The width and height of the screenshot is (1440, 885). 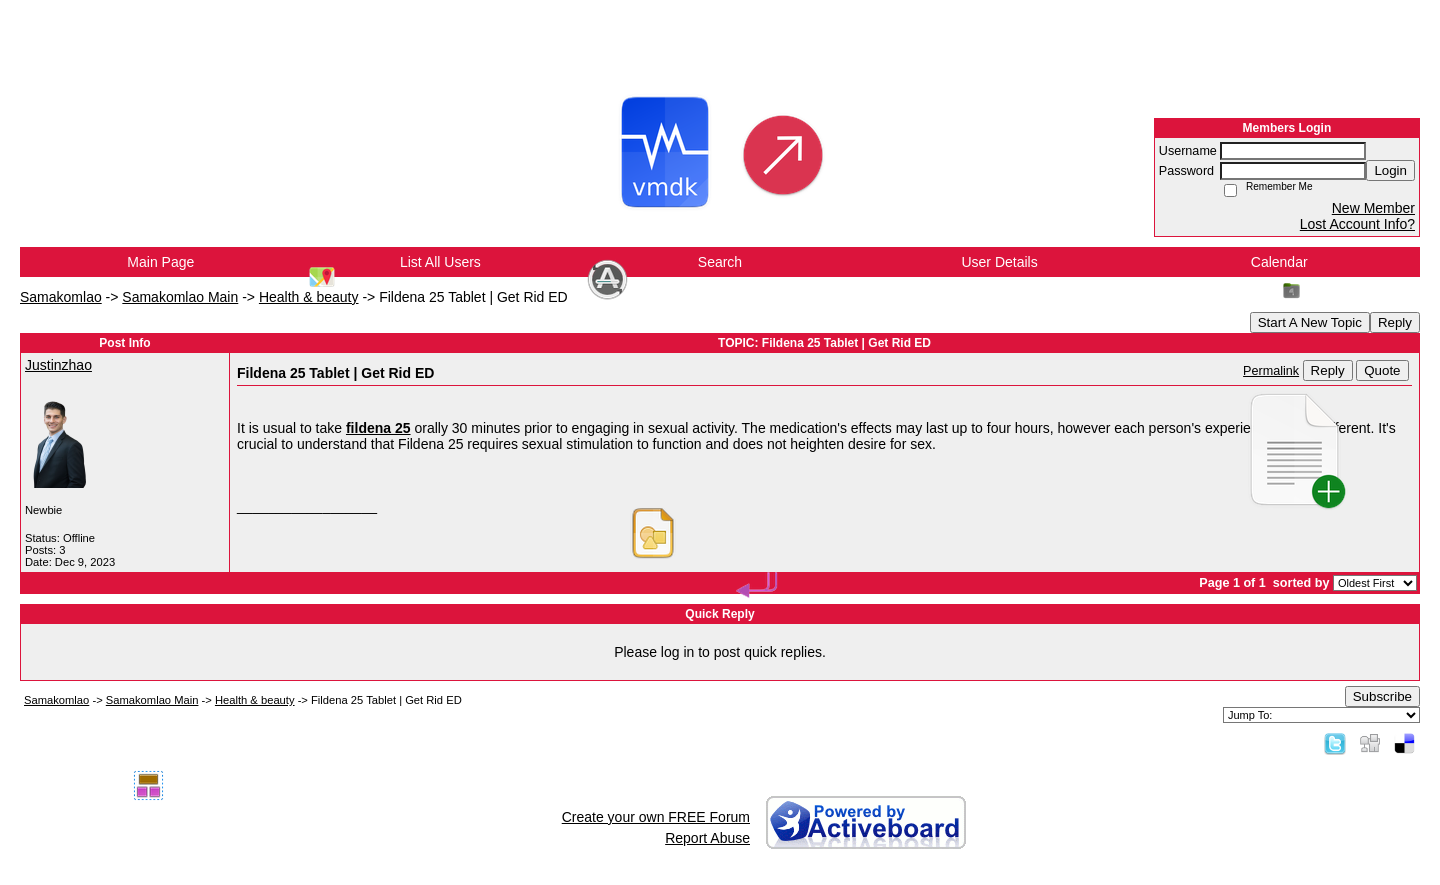 I want to click on open gnome maps application, so click(x=322, y=277).